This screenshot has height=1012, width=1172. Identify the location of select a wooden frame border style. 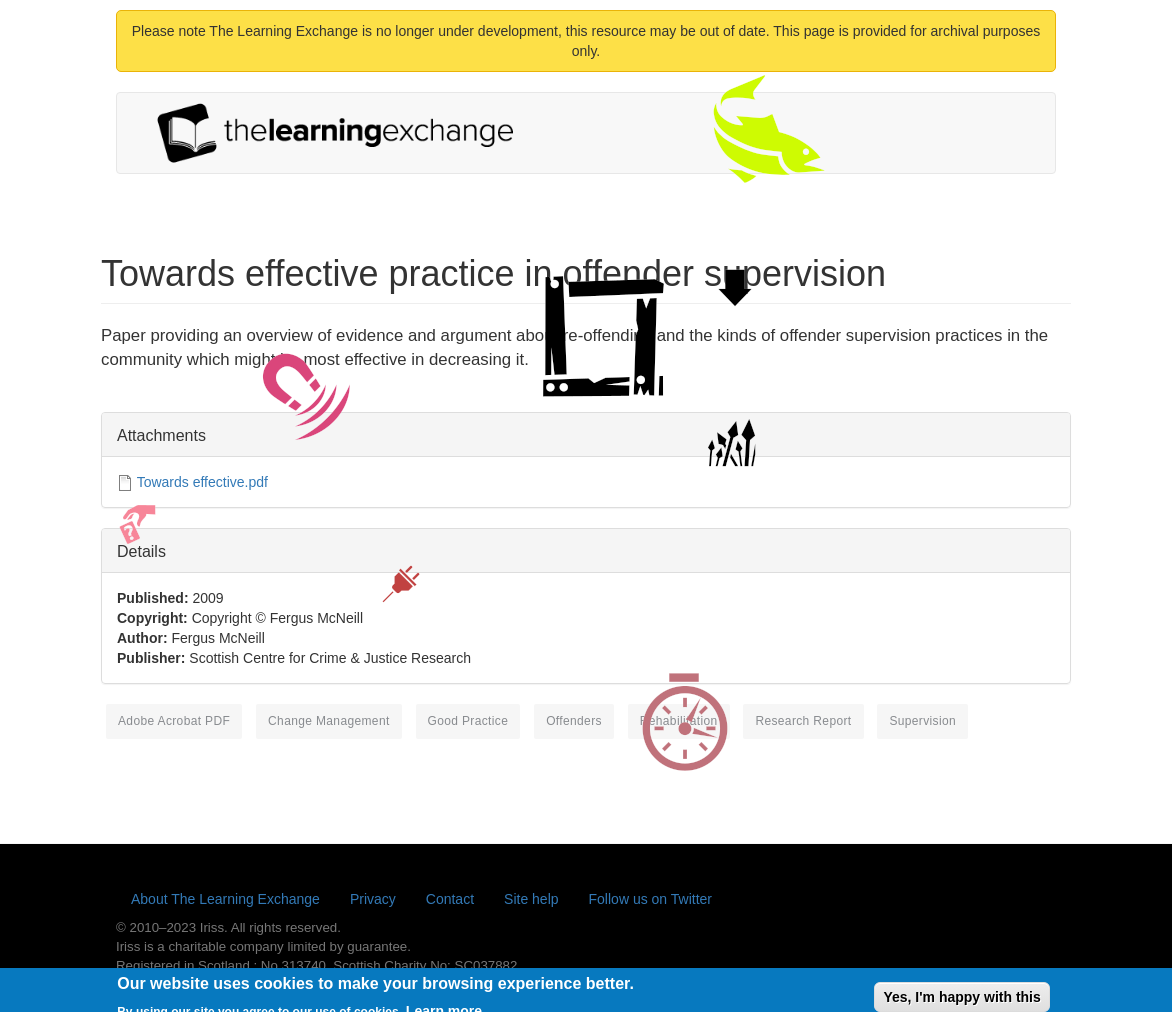
(603, 337).